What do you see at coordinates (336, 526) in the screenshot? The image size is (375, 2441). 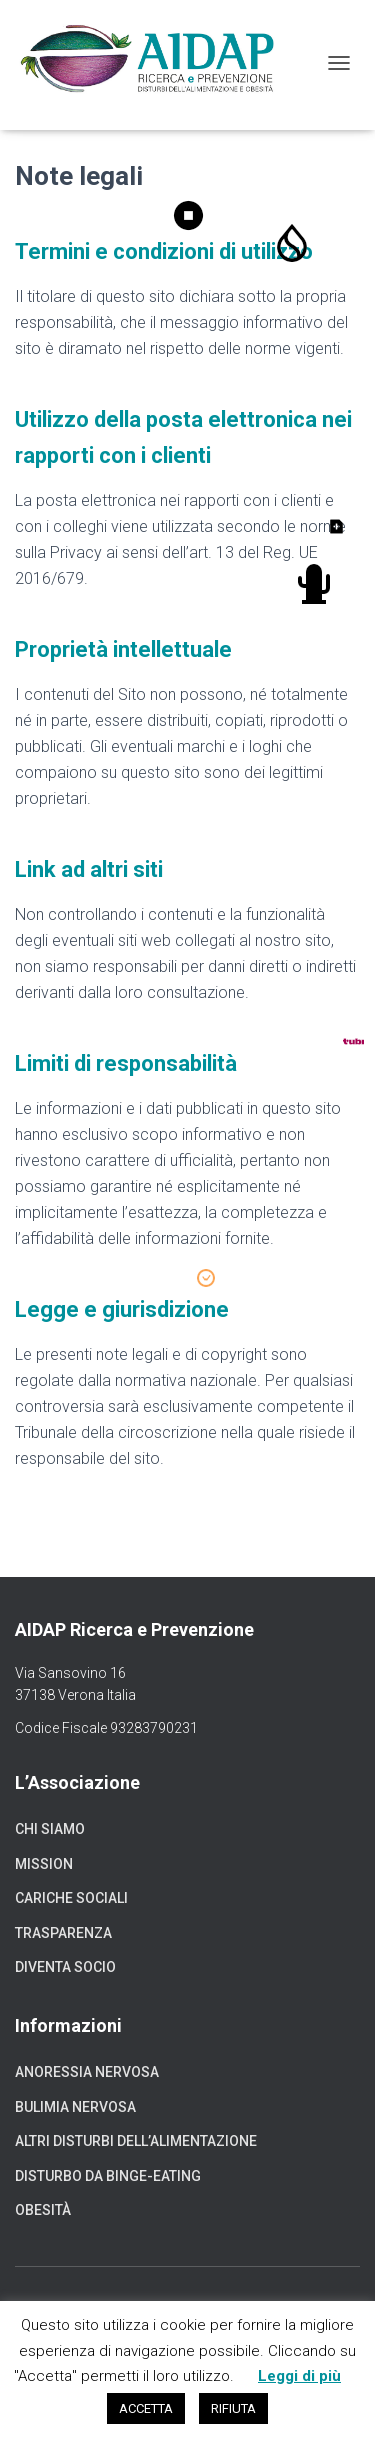 I see `create a new file` at bounding box center [336, 526].